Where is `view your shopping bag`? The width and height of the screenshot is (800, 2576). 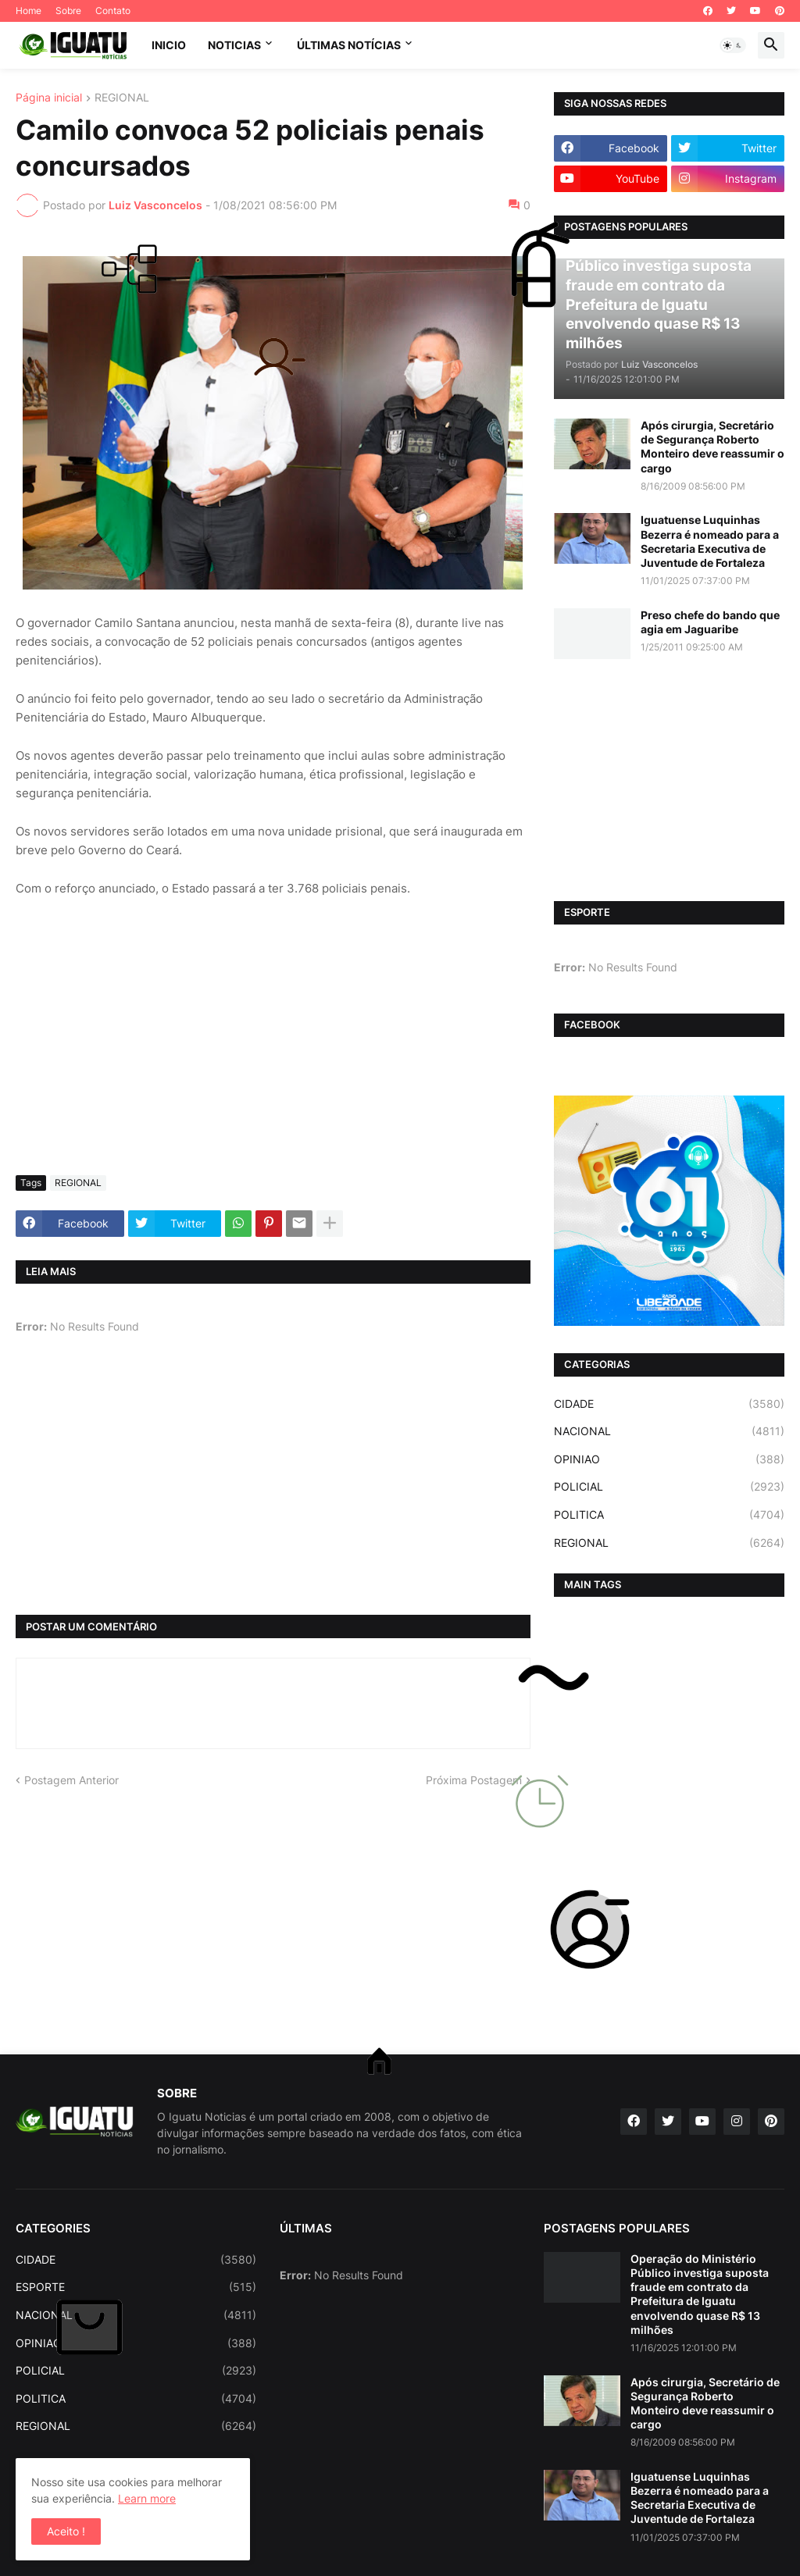 view your shopping bag is located at coordinates (89, 2327).